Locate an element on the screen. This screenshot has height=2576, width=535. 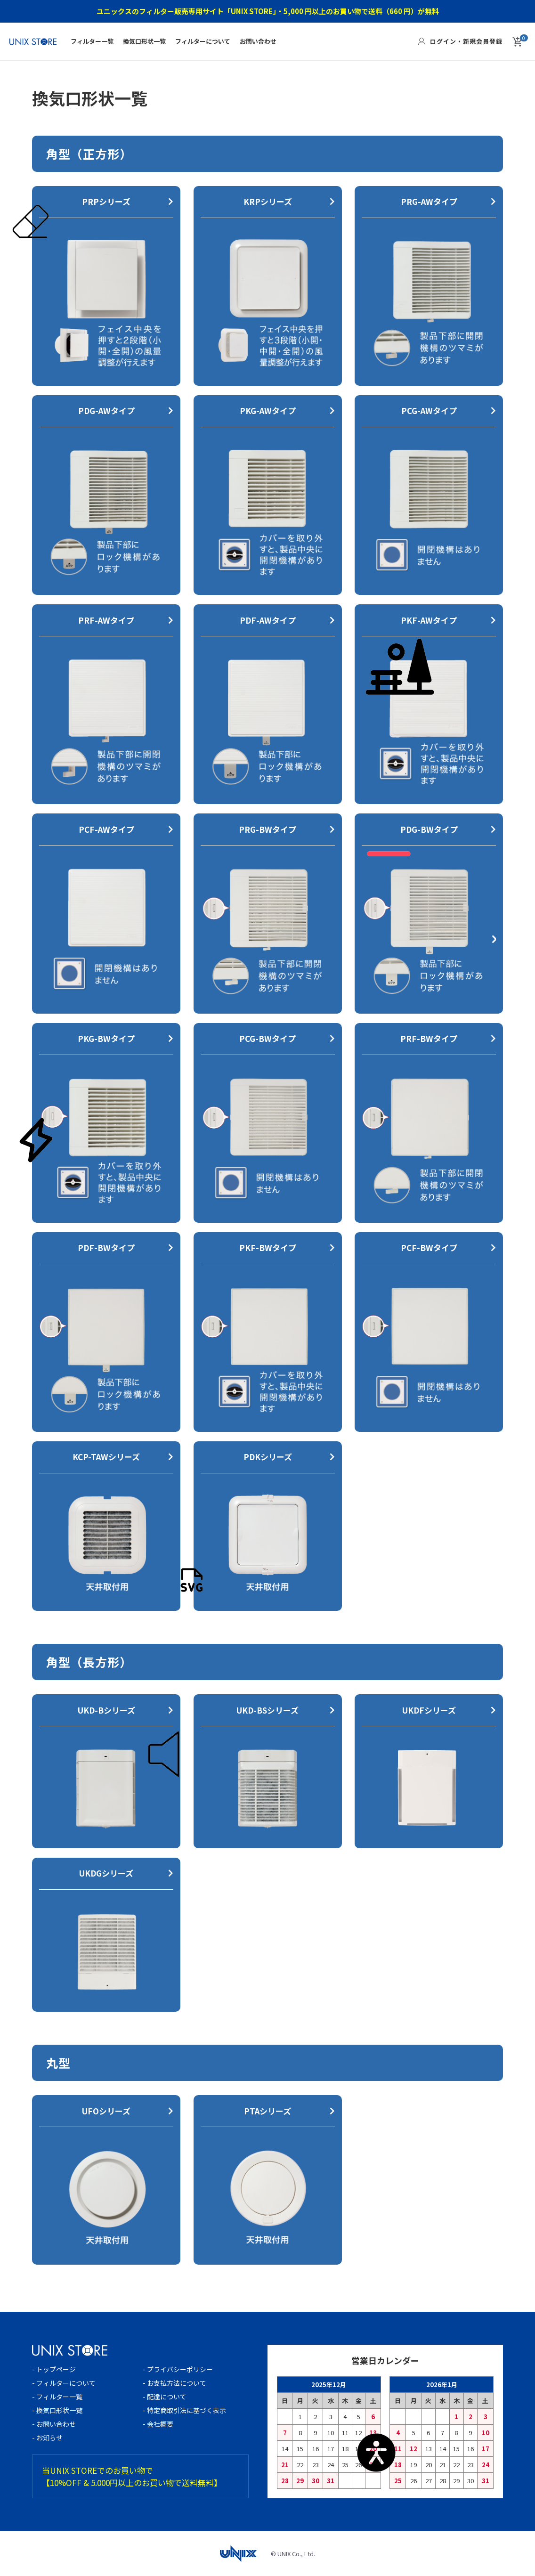
speaker with no audio output is located at coordinates (171, 1754).